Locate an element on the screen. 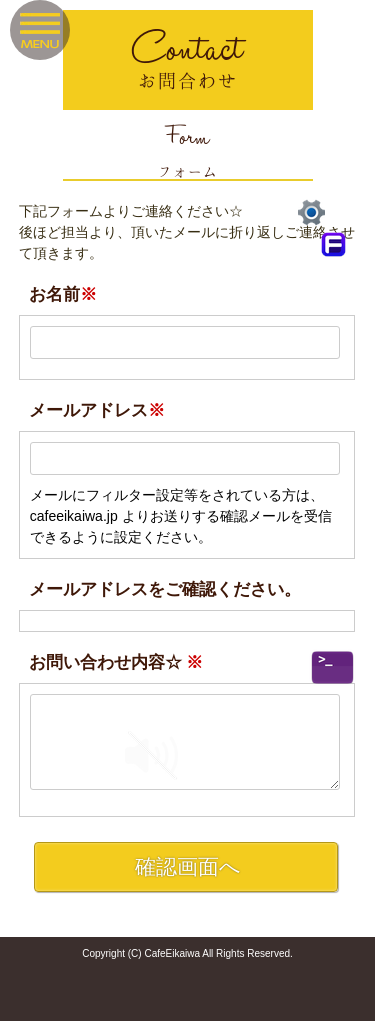  open floorp browser is located at coordinates (333, 244).